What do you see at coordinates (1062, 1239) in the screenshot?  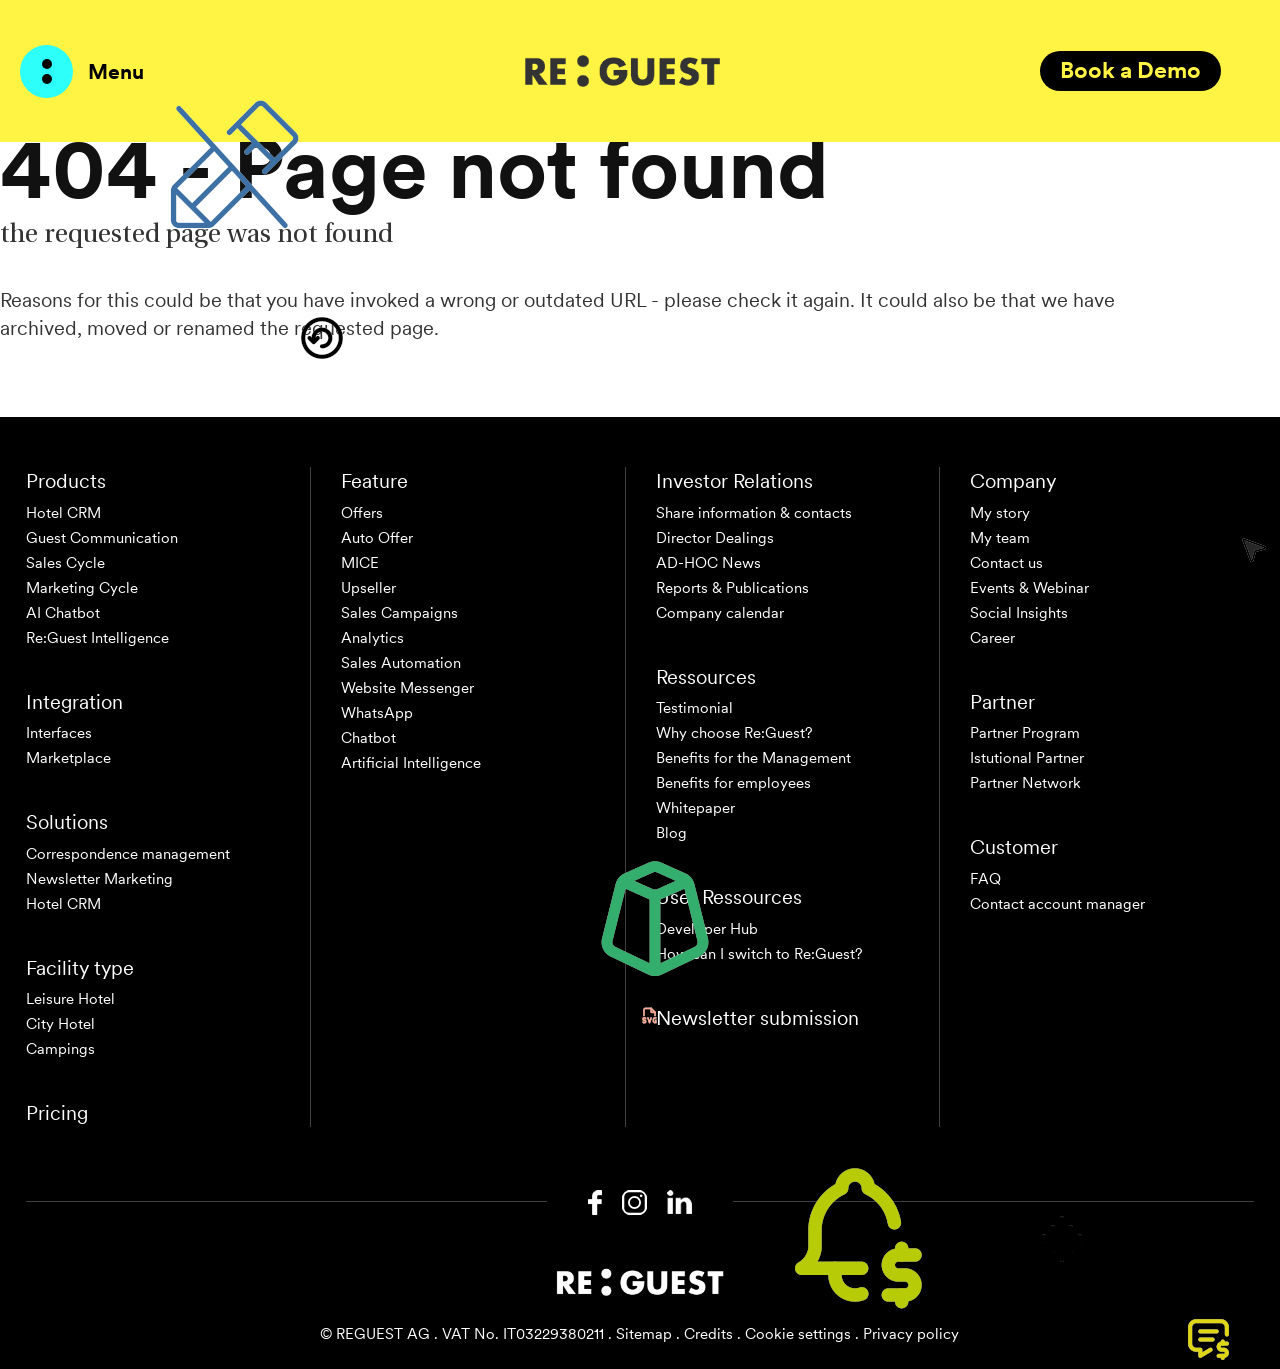 I see `access audio equalizer settings` at bounding box center [1062, 1239].